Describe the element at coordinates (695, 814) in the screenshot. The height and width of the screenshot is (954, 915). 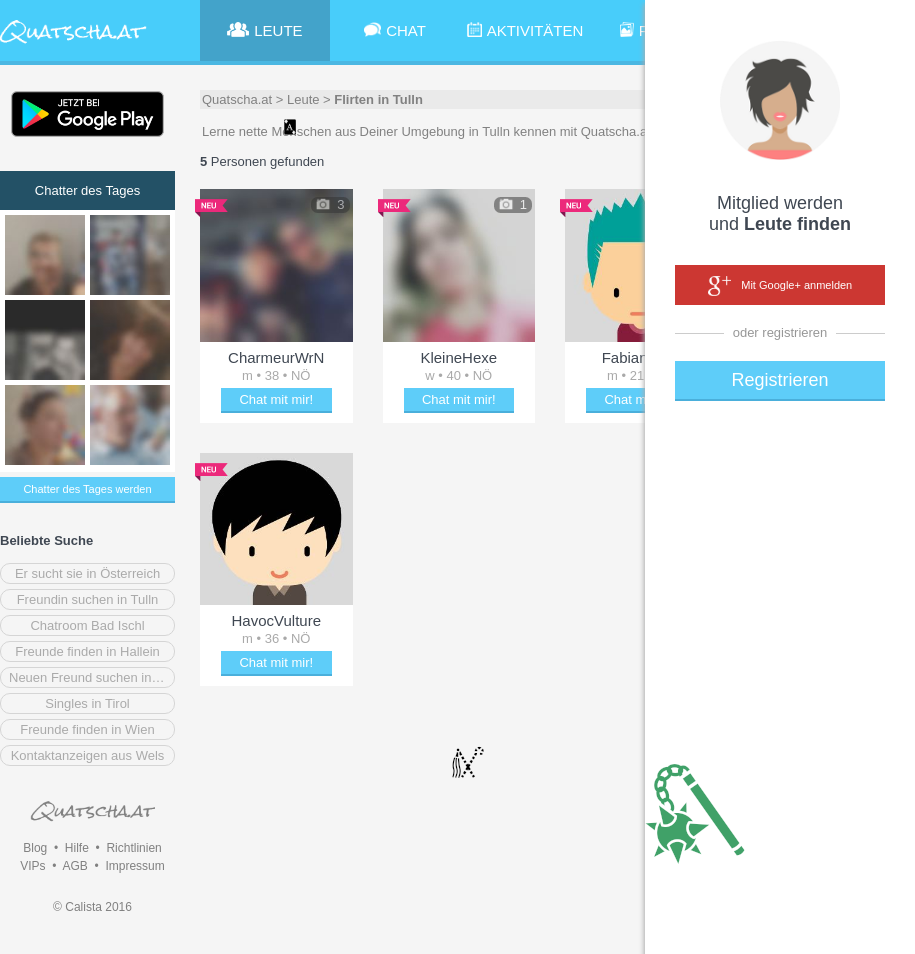
I see `select flail weapon in game inventory` at that location.